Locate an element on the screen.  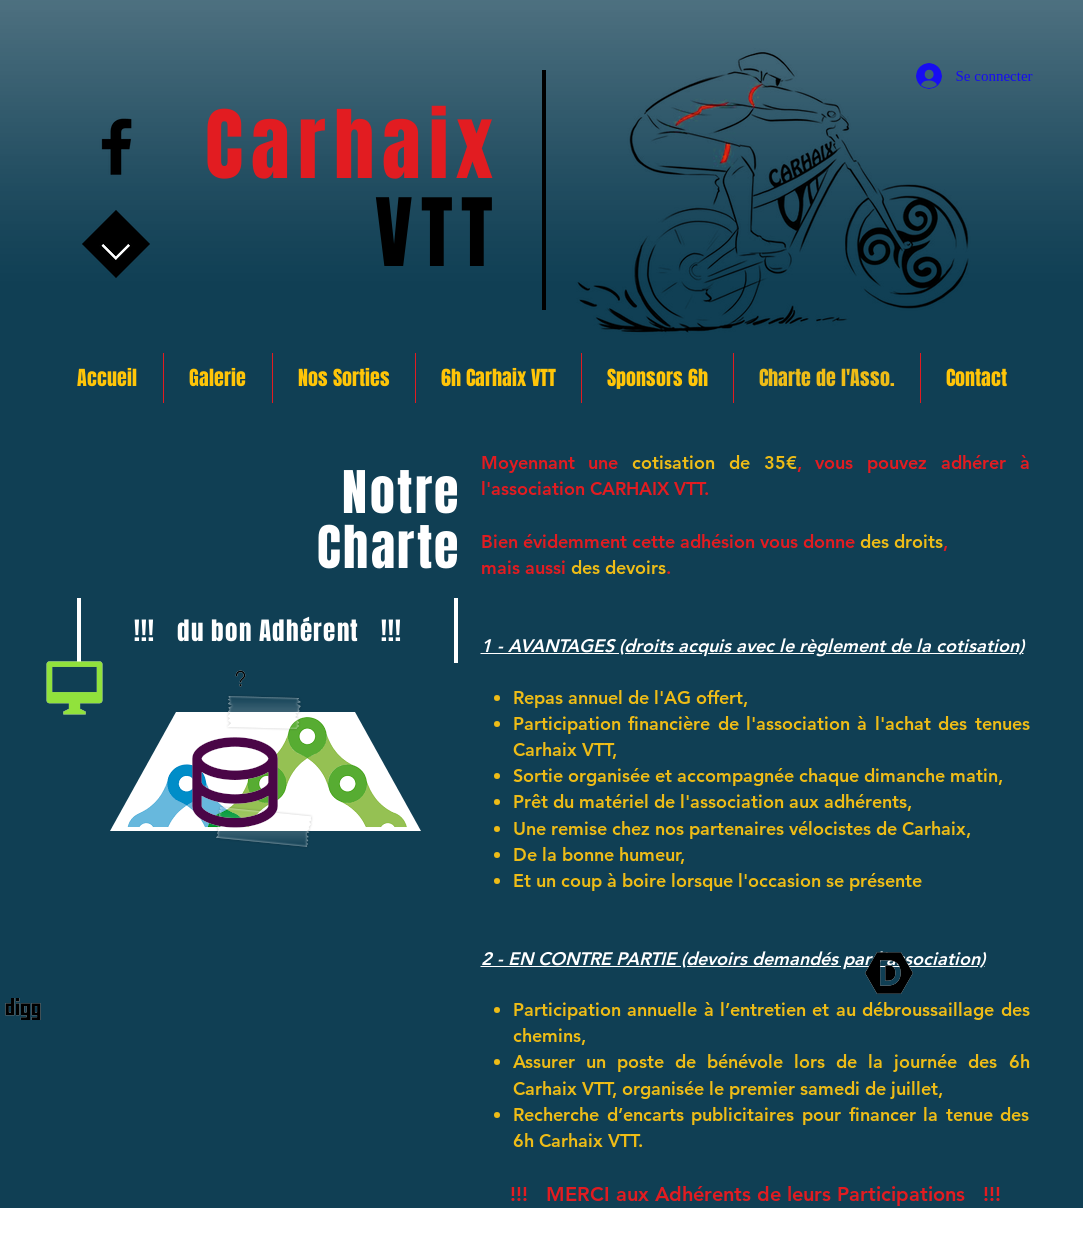
access help or support information is located at coordinates (240, 678).